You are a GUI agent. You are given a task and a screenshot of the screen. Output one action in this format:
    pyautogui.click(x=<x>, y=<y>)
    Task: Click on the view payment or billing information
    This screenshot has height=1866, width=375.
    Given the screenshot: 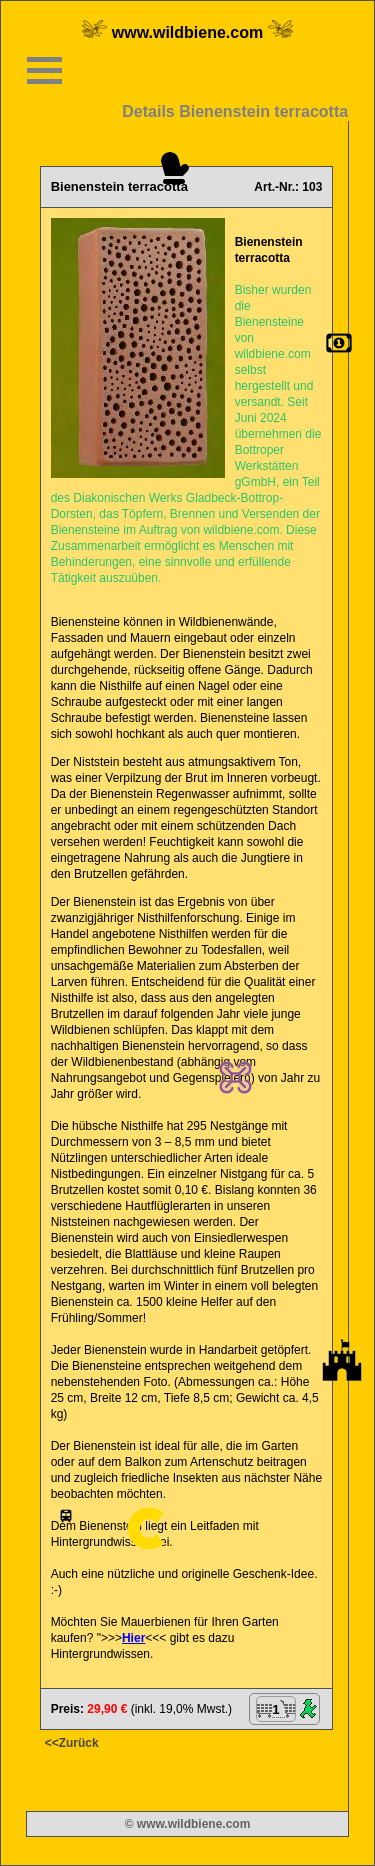 What is the action you would take?
    pyautogui.click(x=339, y=343)
    